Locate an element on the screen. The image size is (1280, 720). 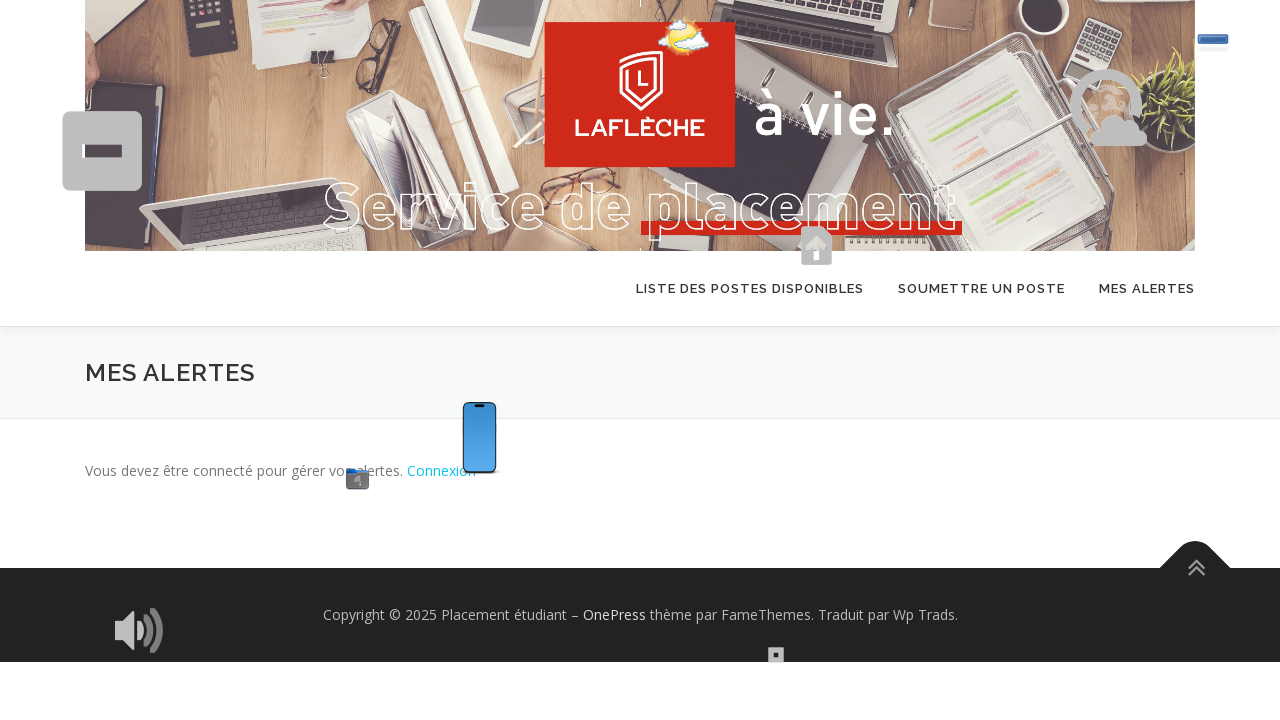
indicates partly cloudy night weather conditions is located at coordinates (1106, 105).